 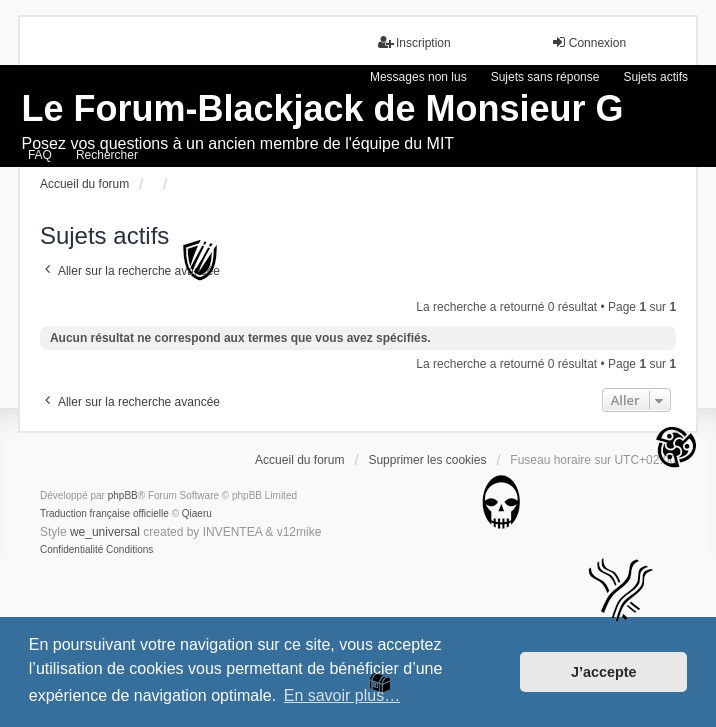 I want to click on food item indicator in a cooking or recipe game, so click(x=621, y=590).